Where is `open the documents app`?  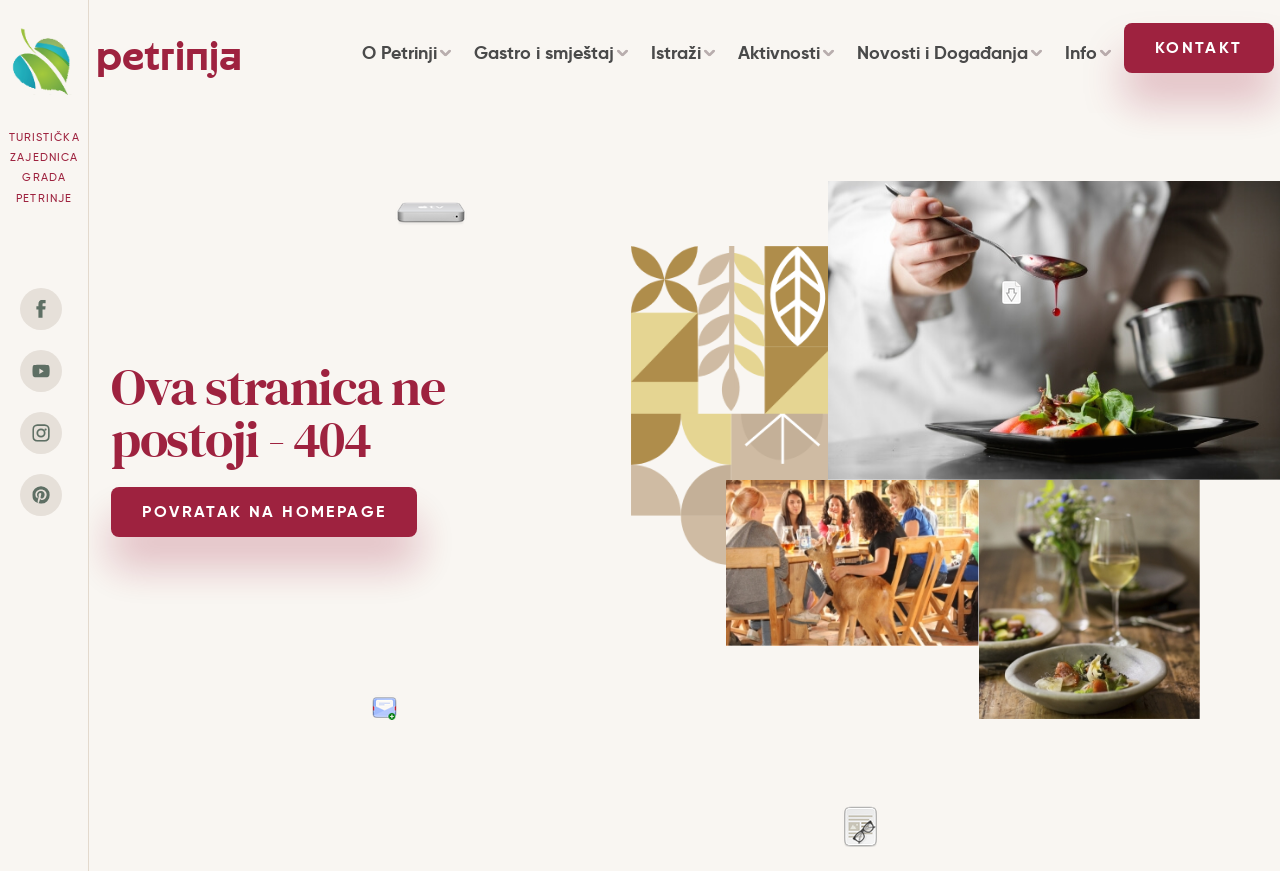 open the documents app is located at coordinates (860, 826).